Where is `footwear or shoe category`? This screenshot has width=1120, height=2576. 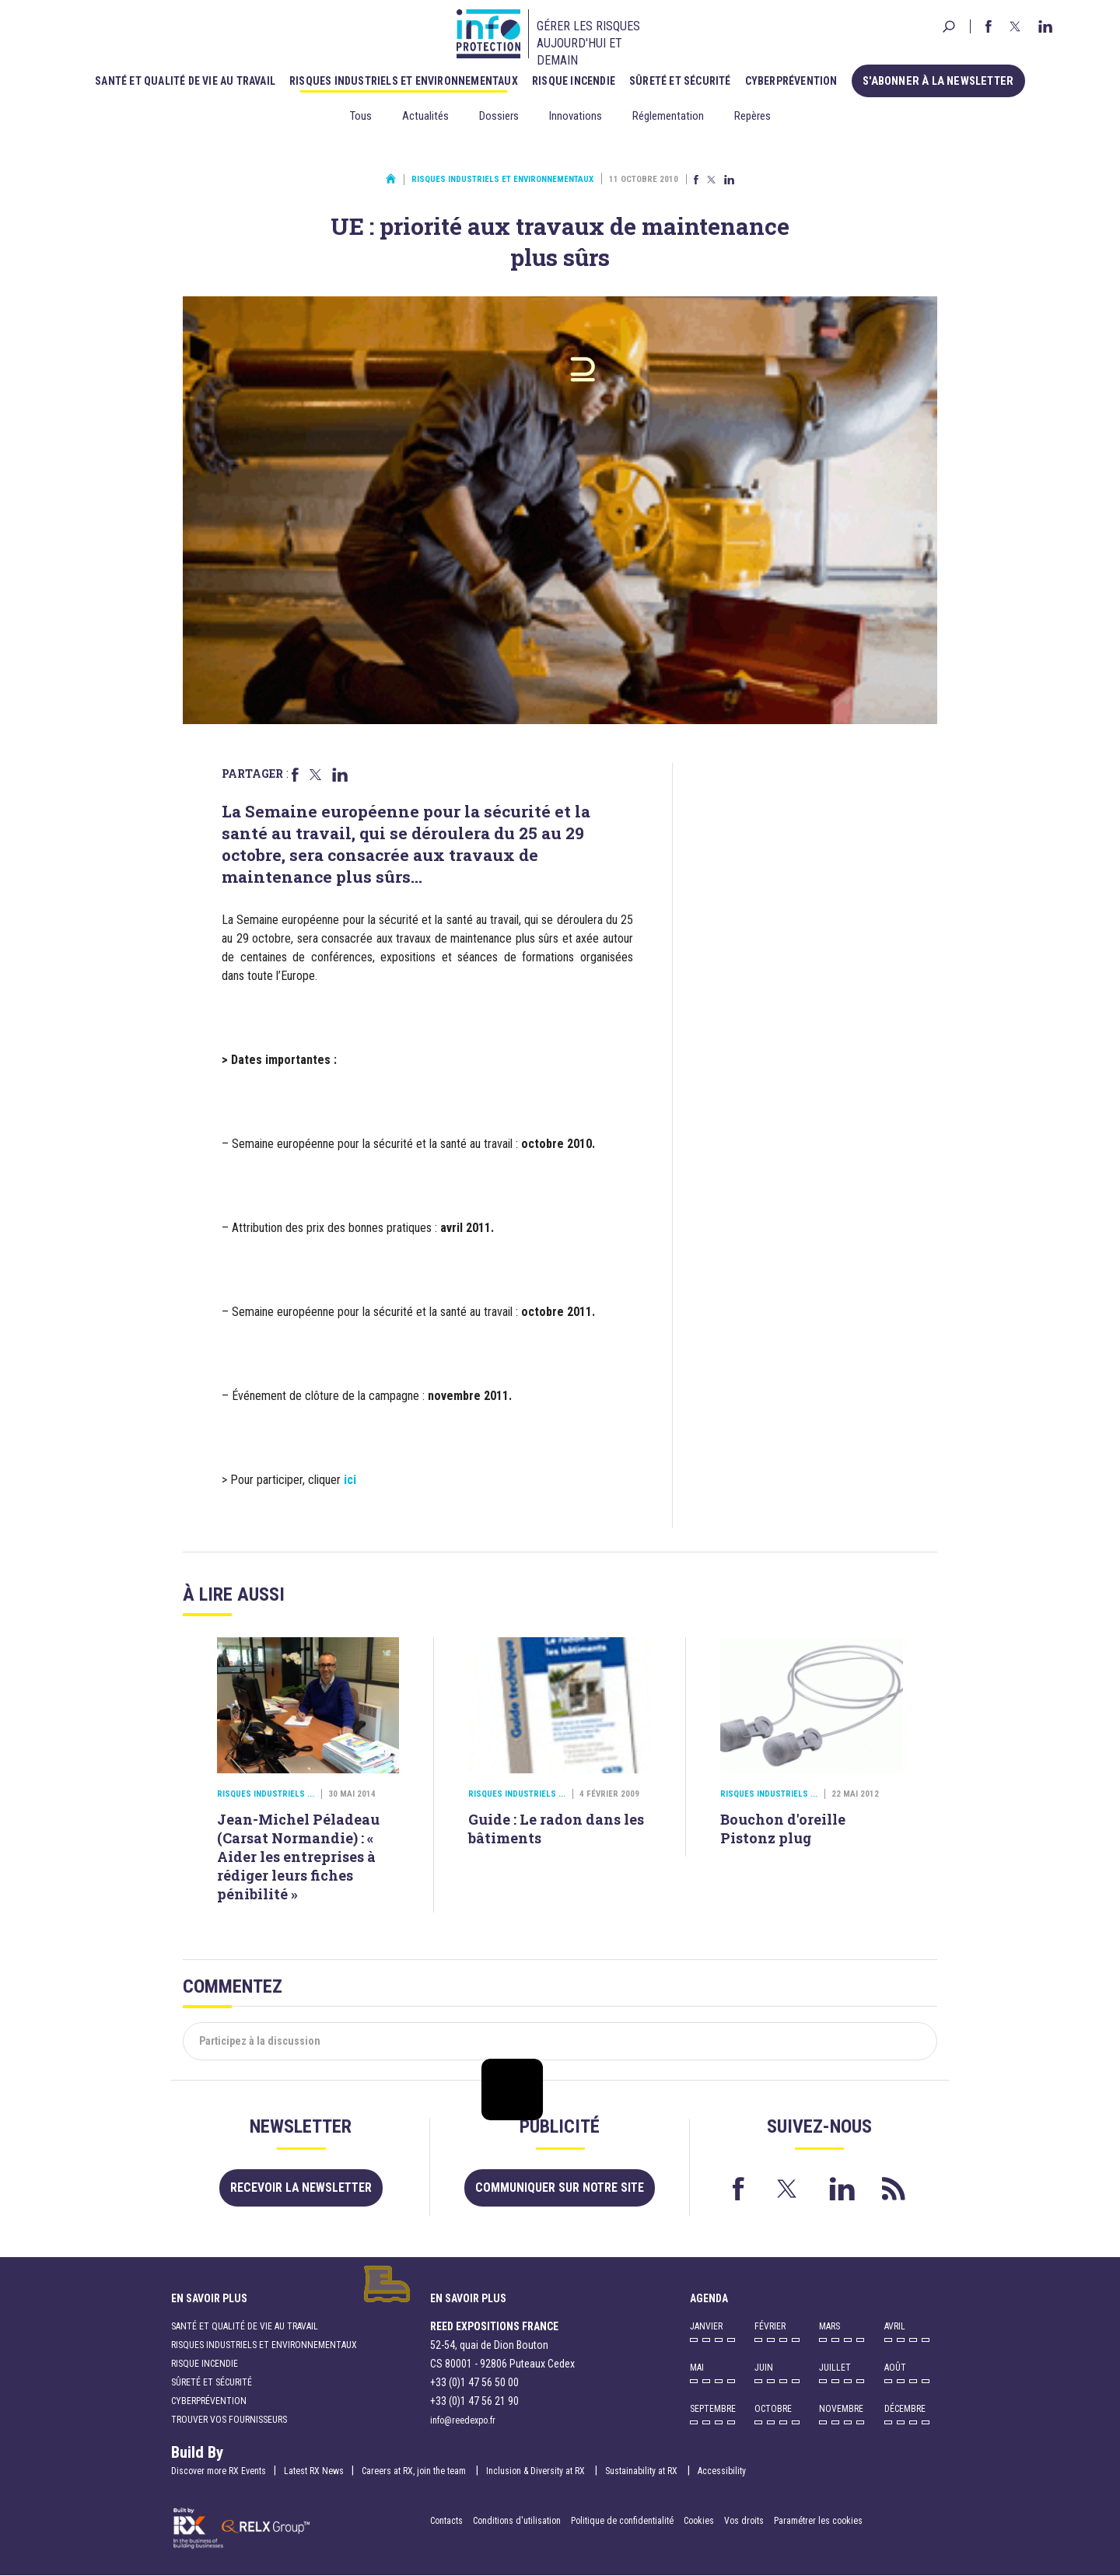
footwear or shoe category is located at coordinates (385, 2284).